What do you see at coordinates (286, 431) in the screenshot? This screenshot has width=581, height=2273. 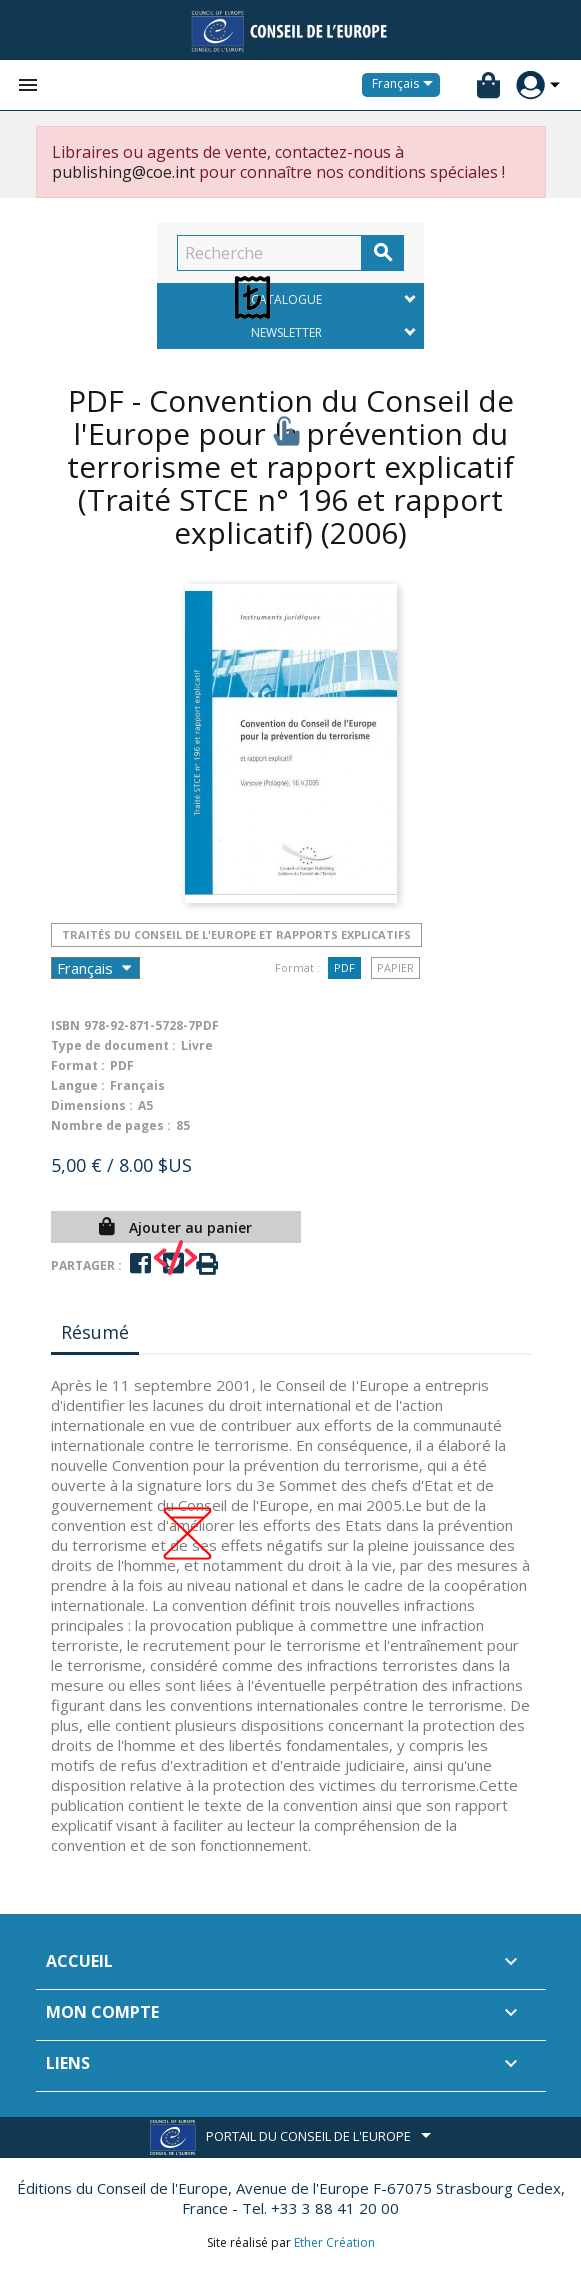 I see `tap to interact with an element` at bounding box center [286, 431].